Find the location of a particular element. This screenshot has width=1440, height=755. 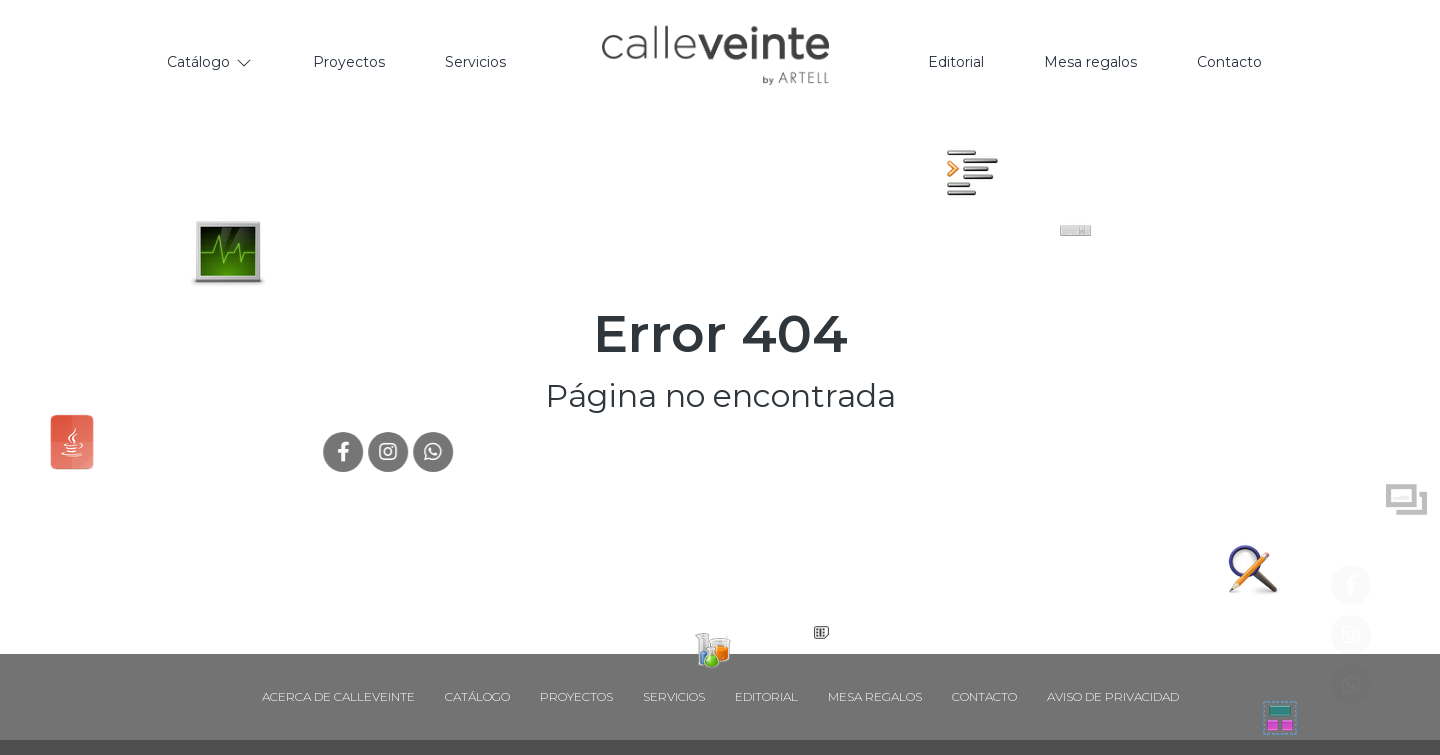

find and replace text in a document is located at coordinates (1253, 569).